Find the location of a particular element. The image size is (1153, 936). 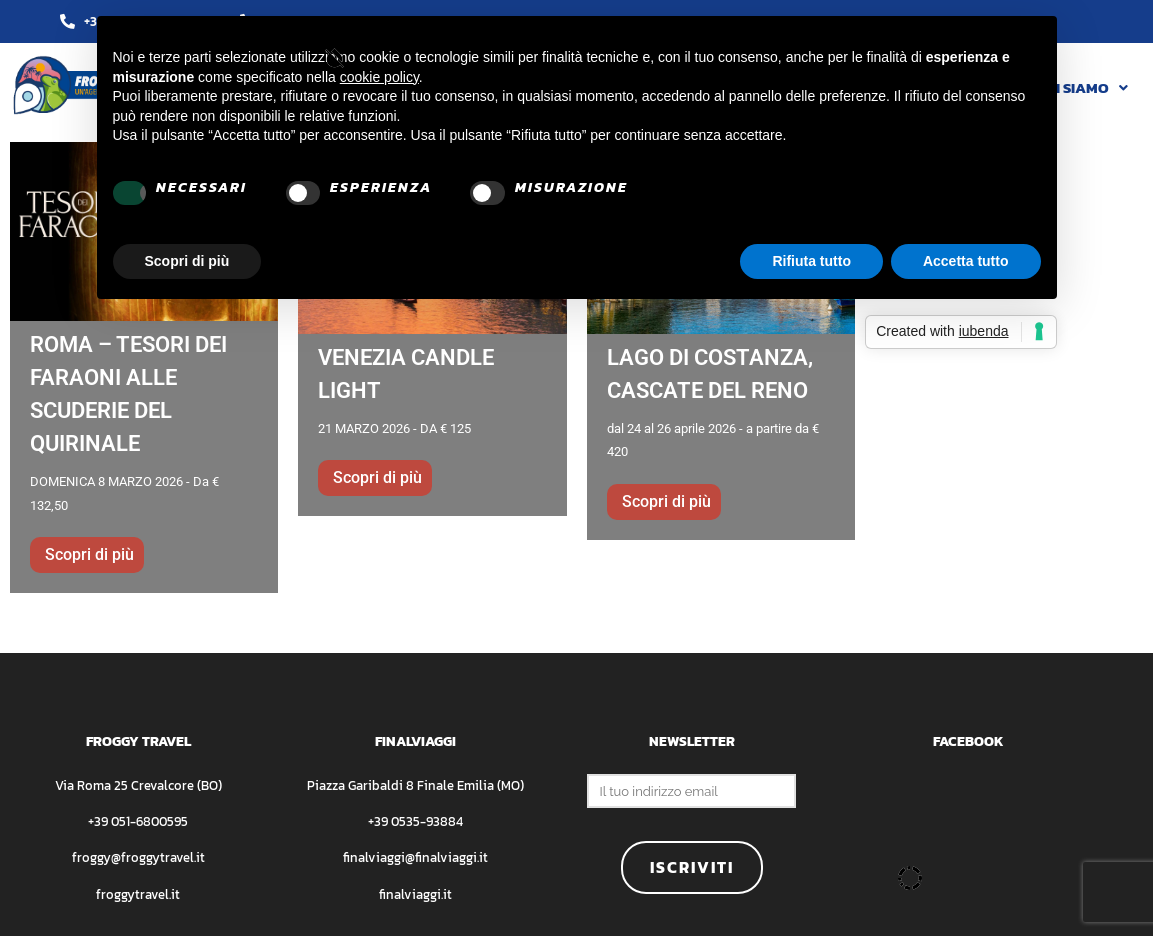

link to codacy code quality platform is located at coordinates (910, 878).